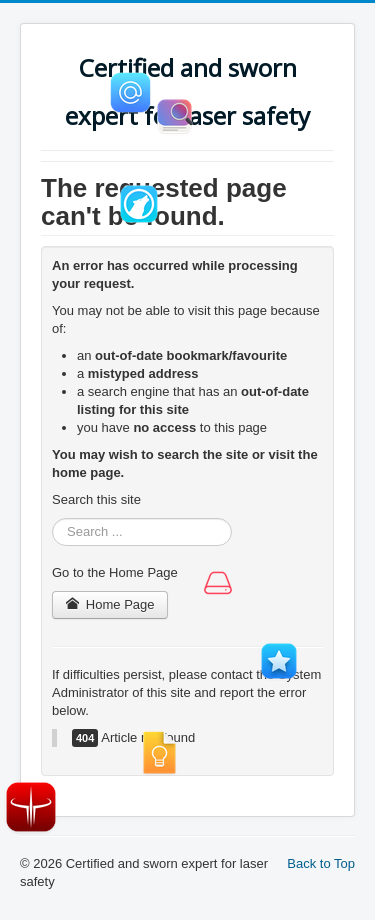  I want to click on eject or safely remove external drive, so click(218, 582).